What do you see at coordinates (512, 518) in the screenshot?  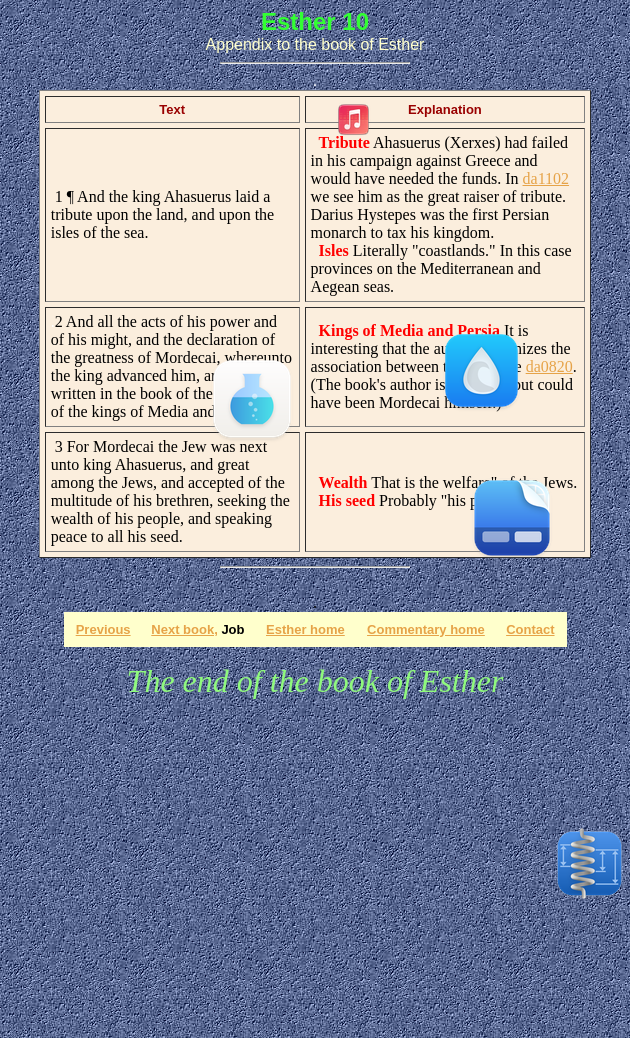 I see `open xfce4 taskbar settings` at bounding box center [512, 518].